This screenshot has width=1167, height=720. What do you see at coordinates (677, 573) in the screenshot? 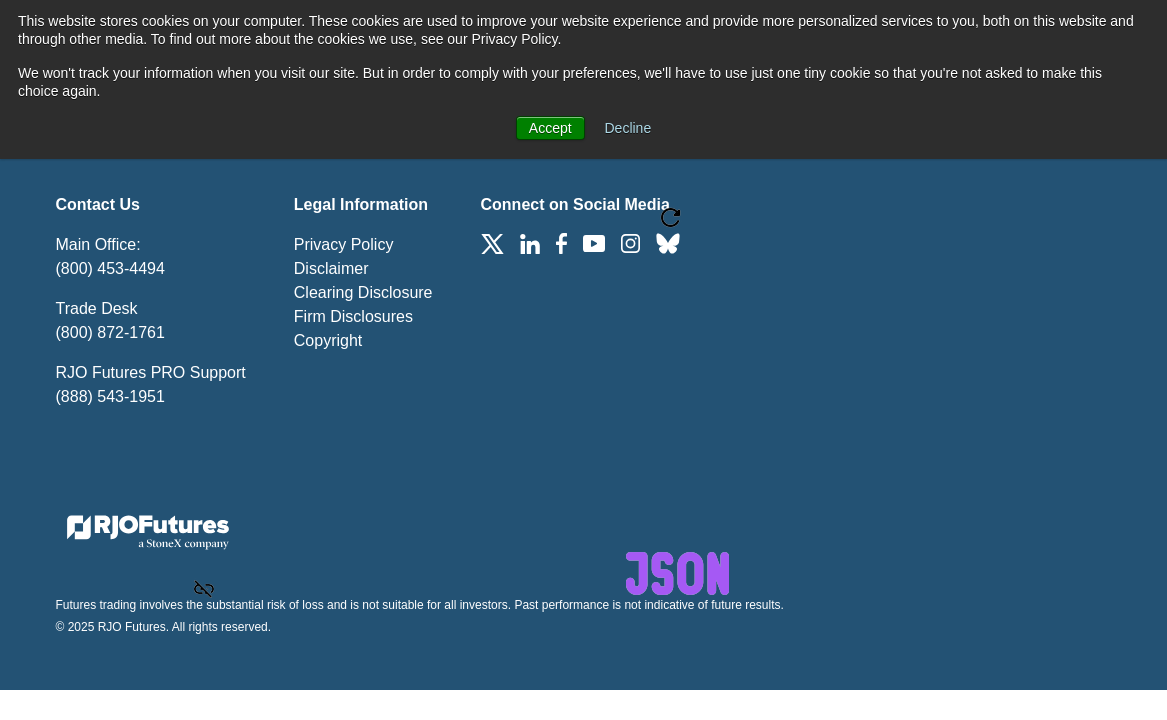
I see `view or edit JSON data` at bounding box center [677, 573].